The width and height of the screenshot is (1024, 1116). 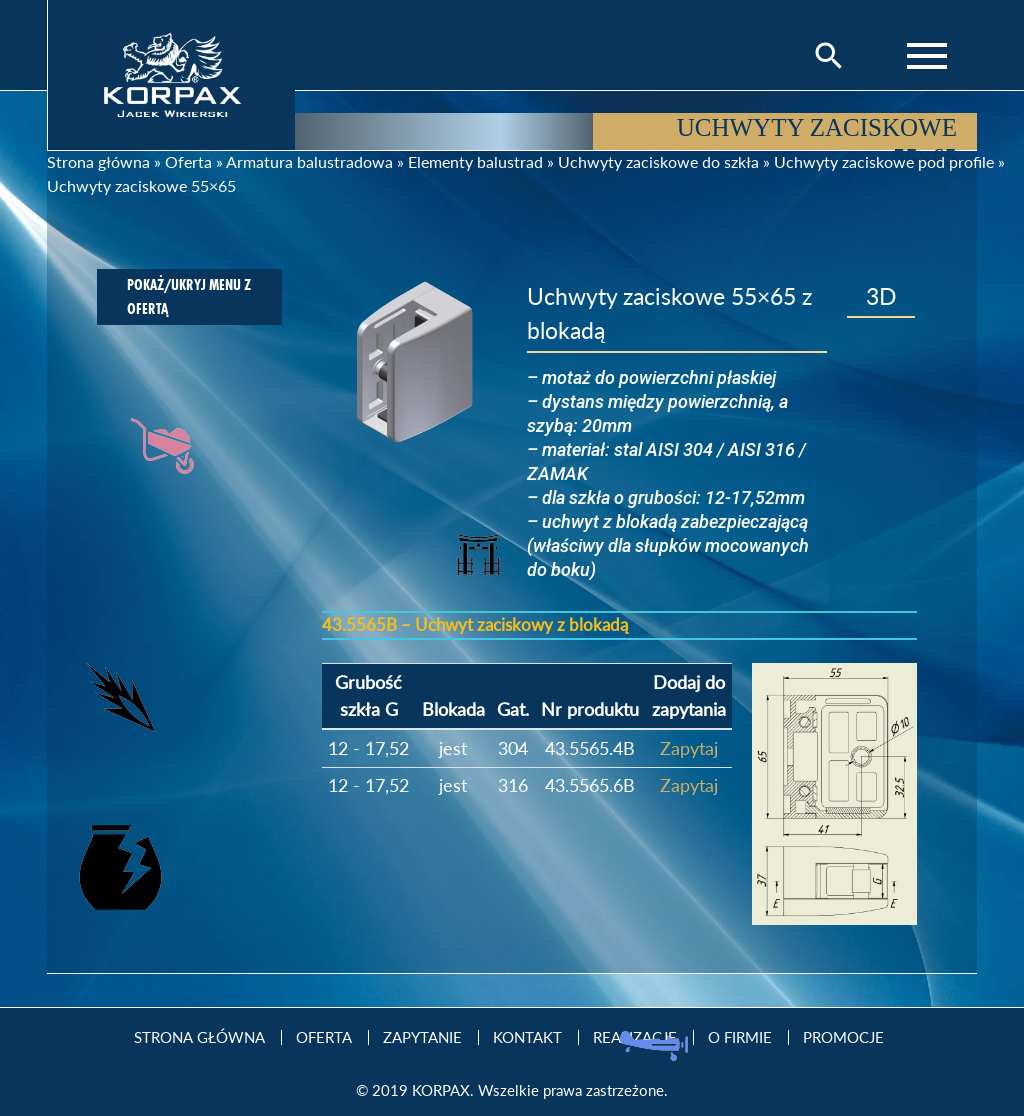 What do you see at coordinates (120, 867) in the screenshot?
I see `indicates a broken or damaged item` at bounding box center [120, 867].